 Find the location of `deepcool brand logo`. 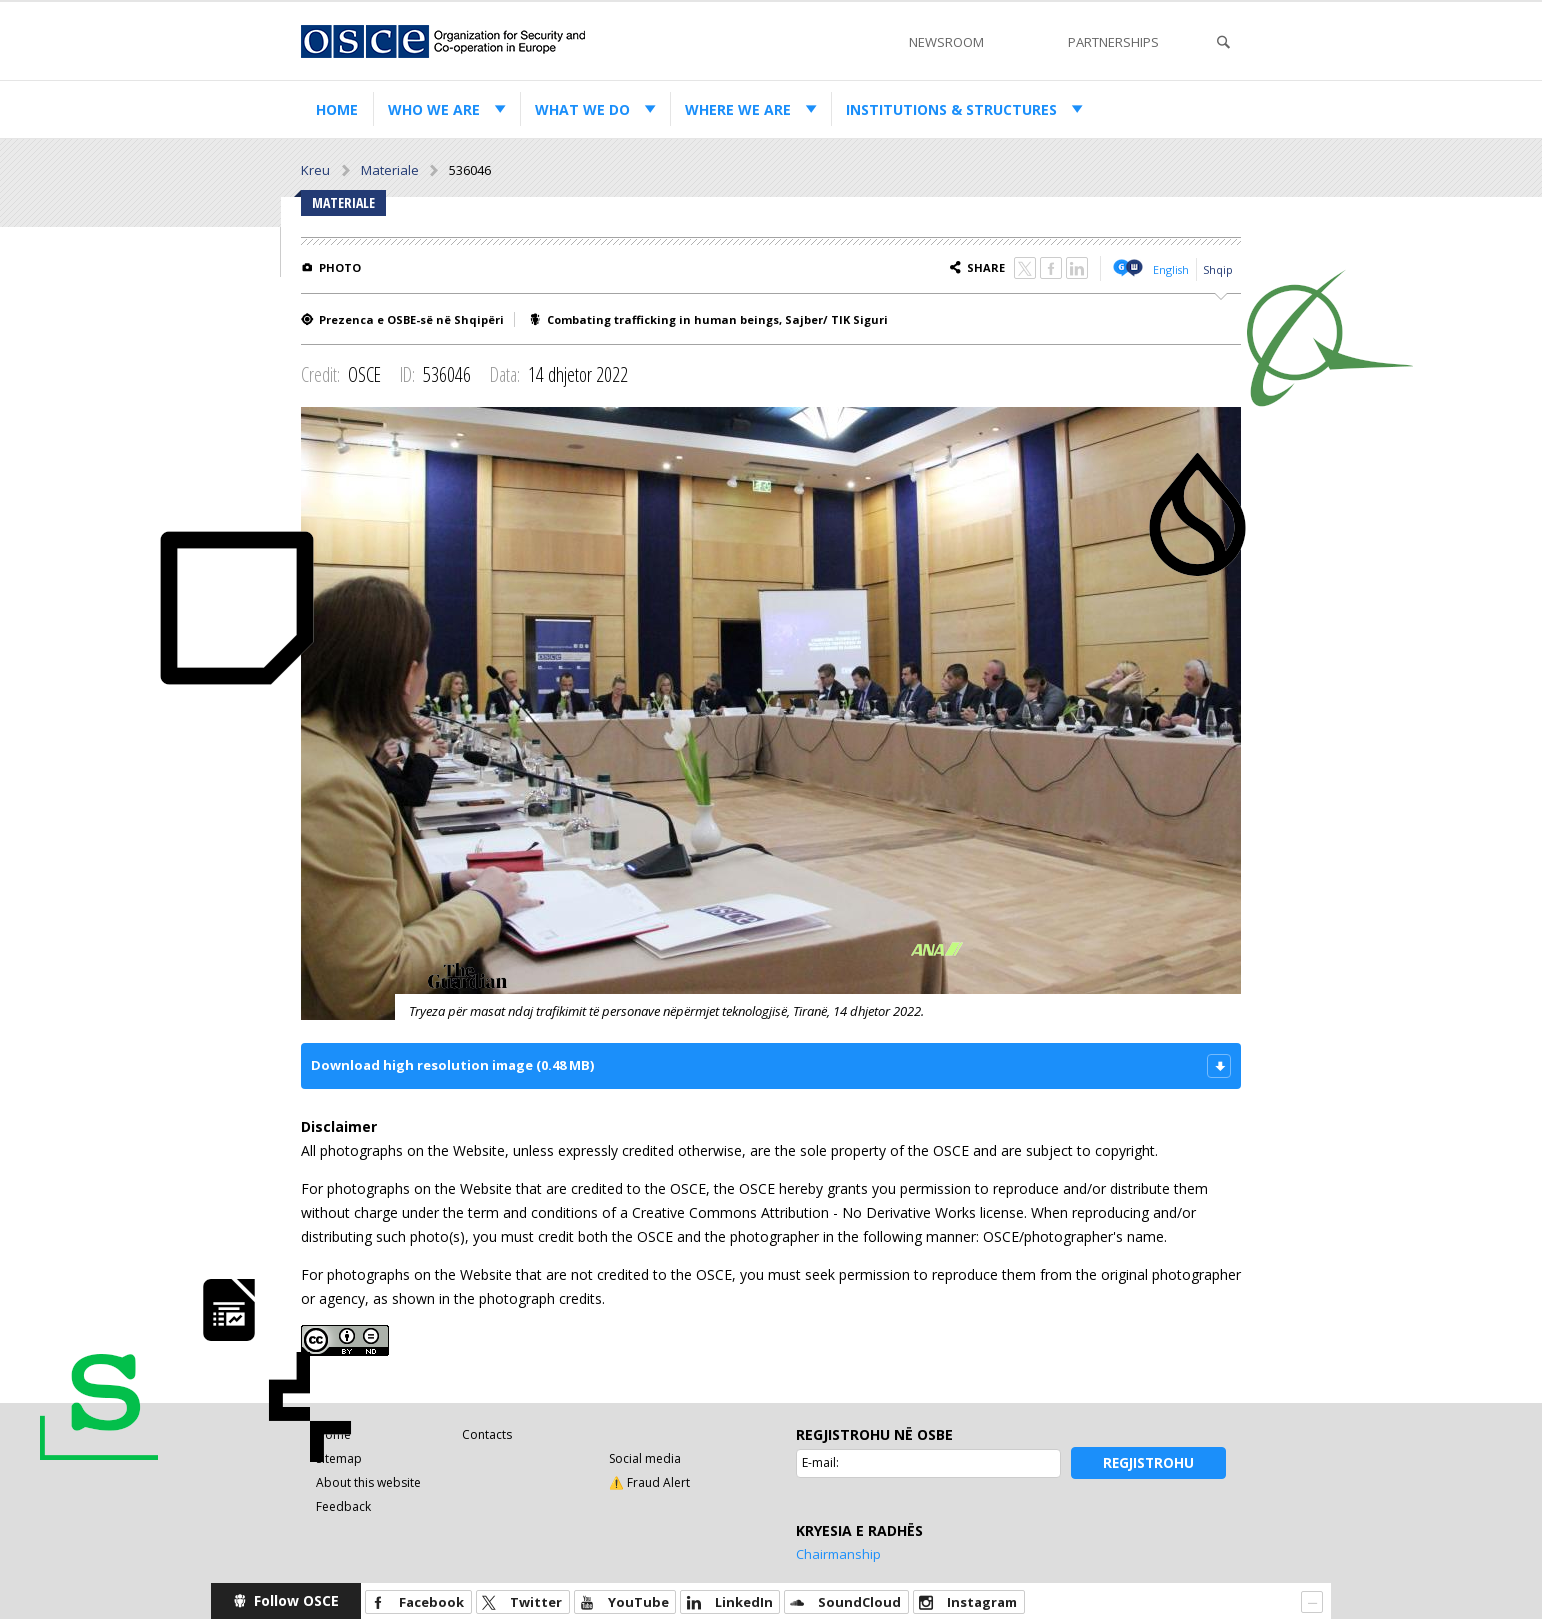

deepcool brand logo is located at coordinates (310, 1407).